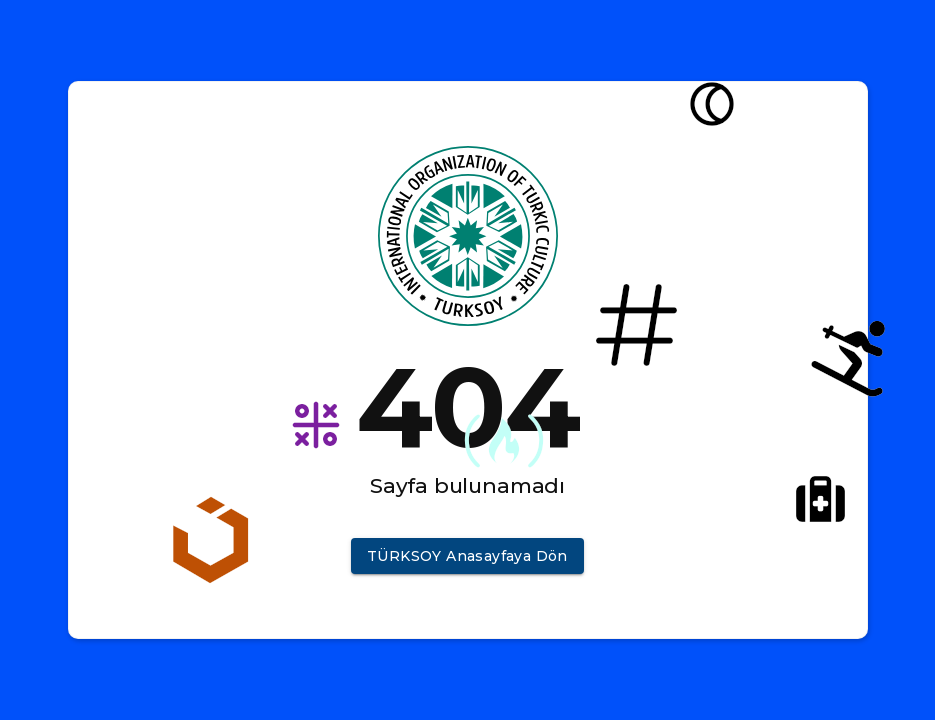  What do you see at coordinates (636, 325) in the screenshot?
I see `view or browse hashtags` at bounding box center [636, 325].